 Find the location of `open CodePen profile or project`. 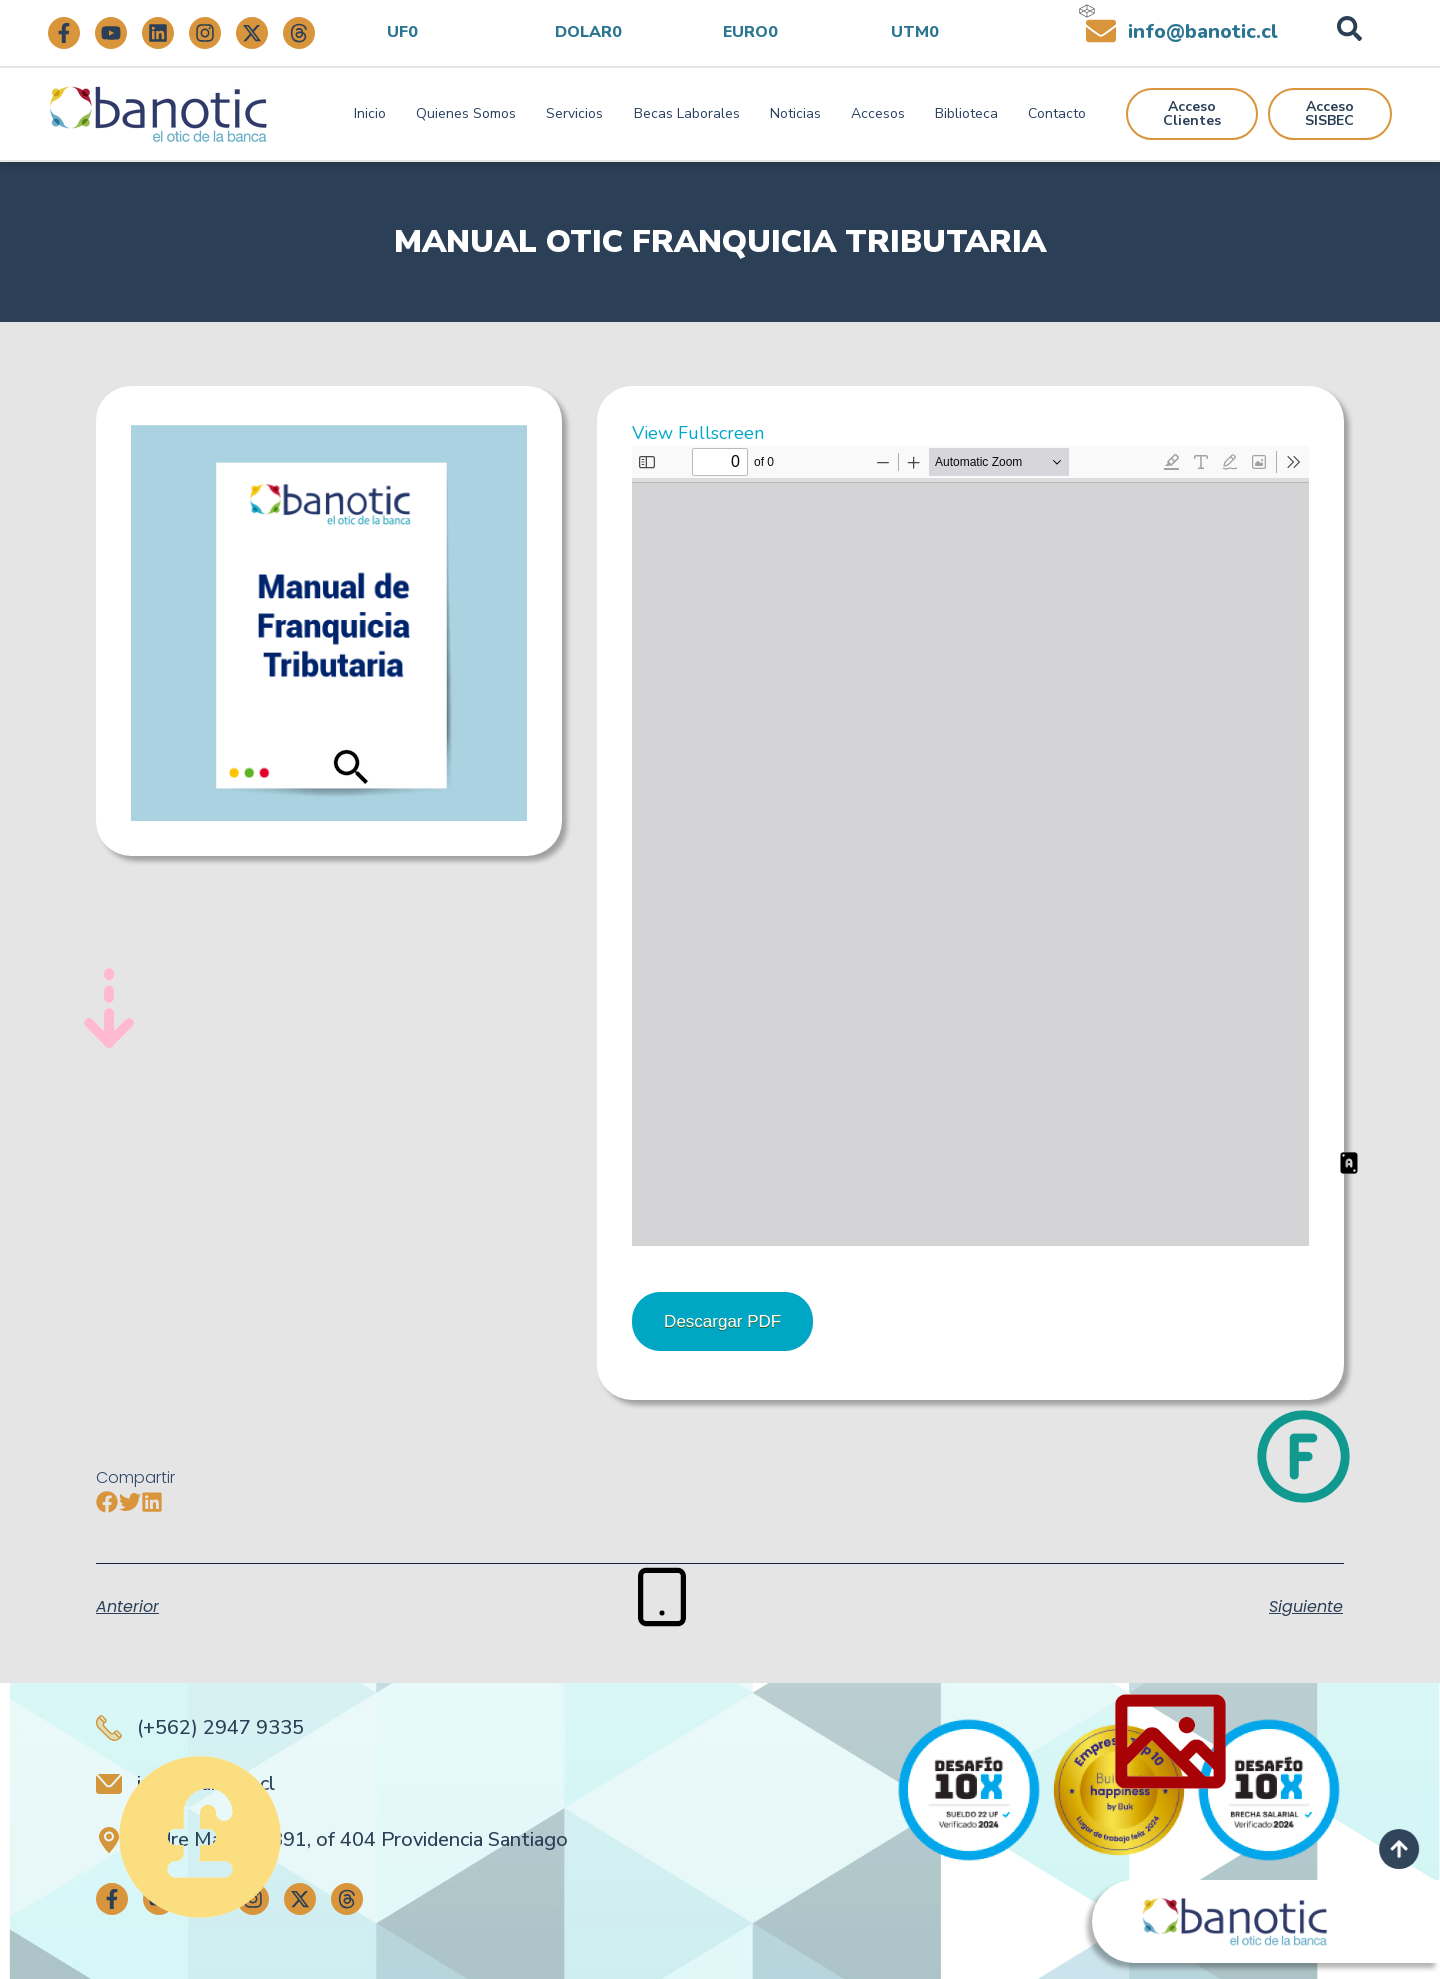

open CodePen profile or project is located at coordinates (1087, 11).